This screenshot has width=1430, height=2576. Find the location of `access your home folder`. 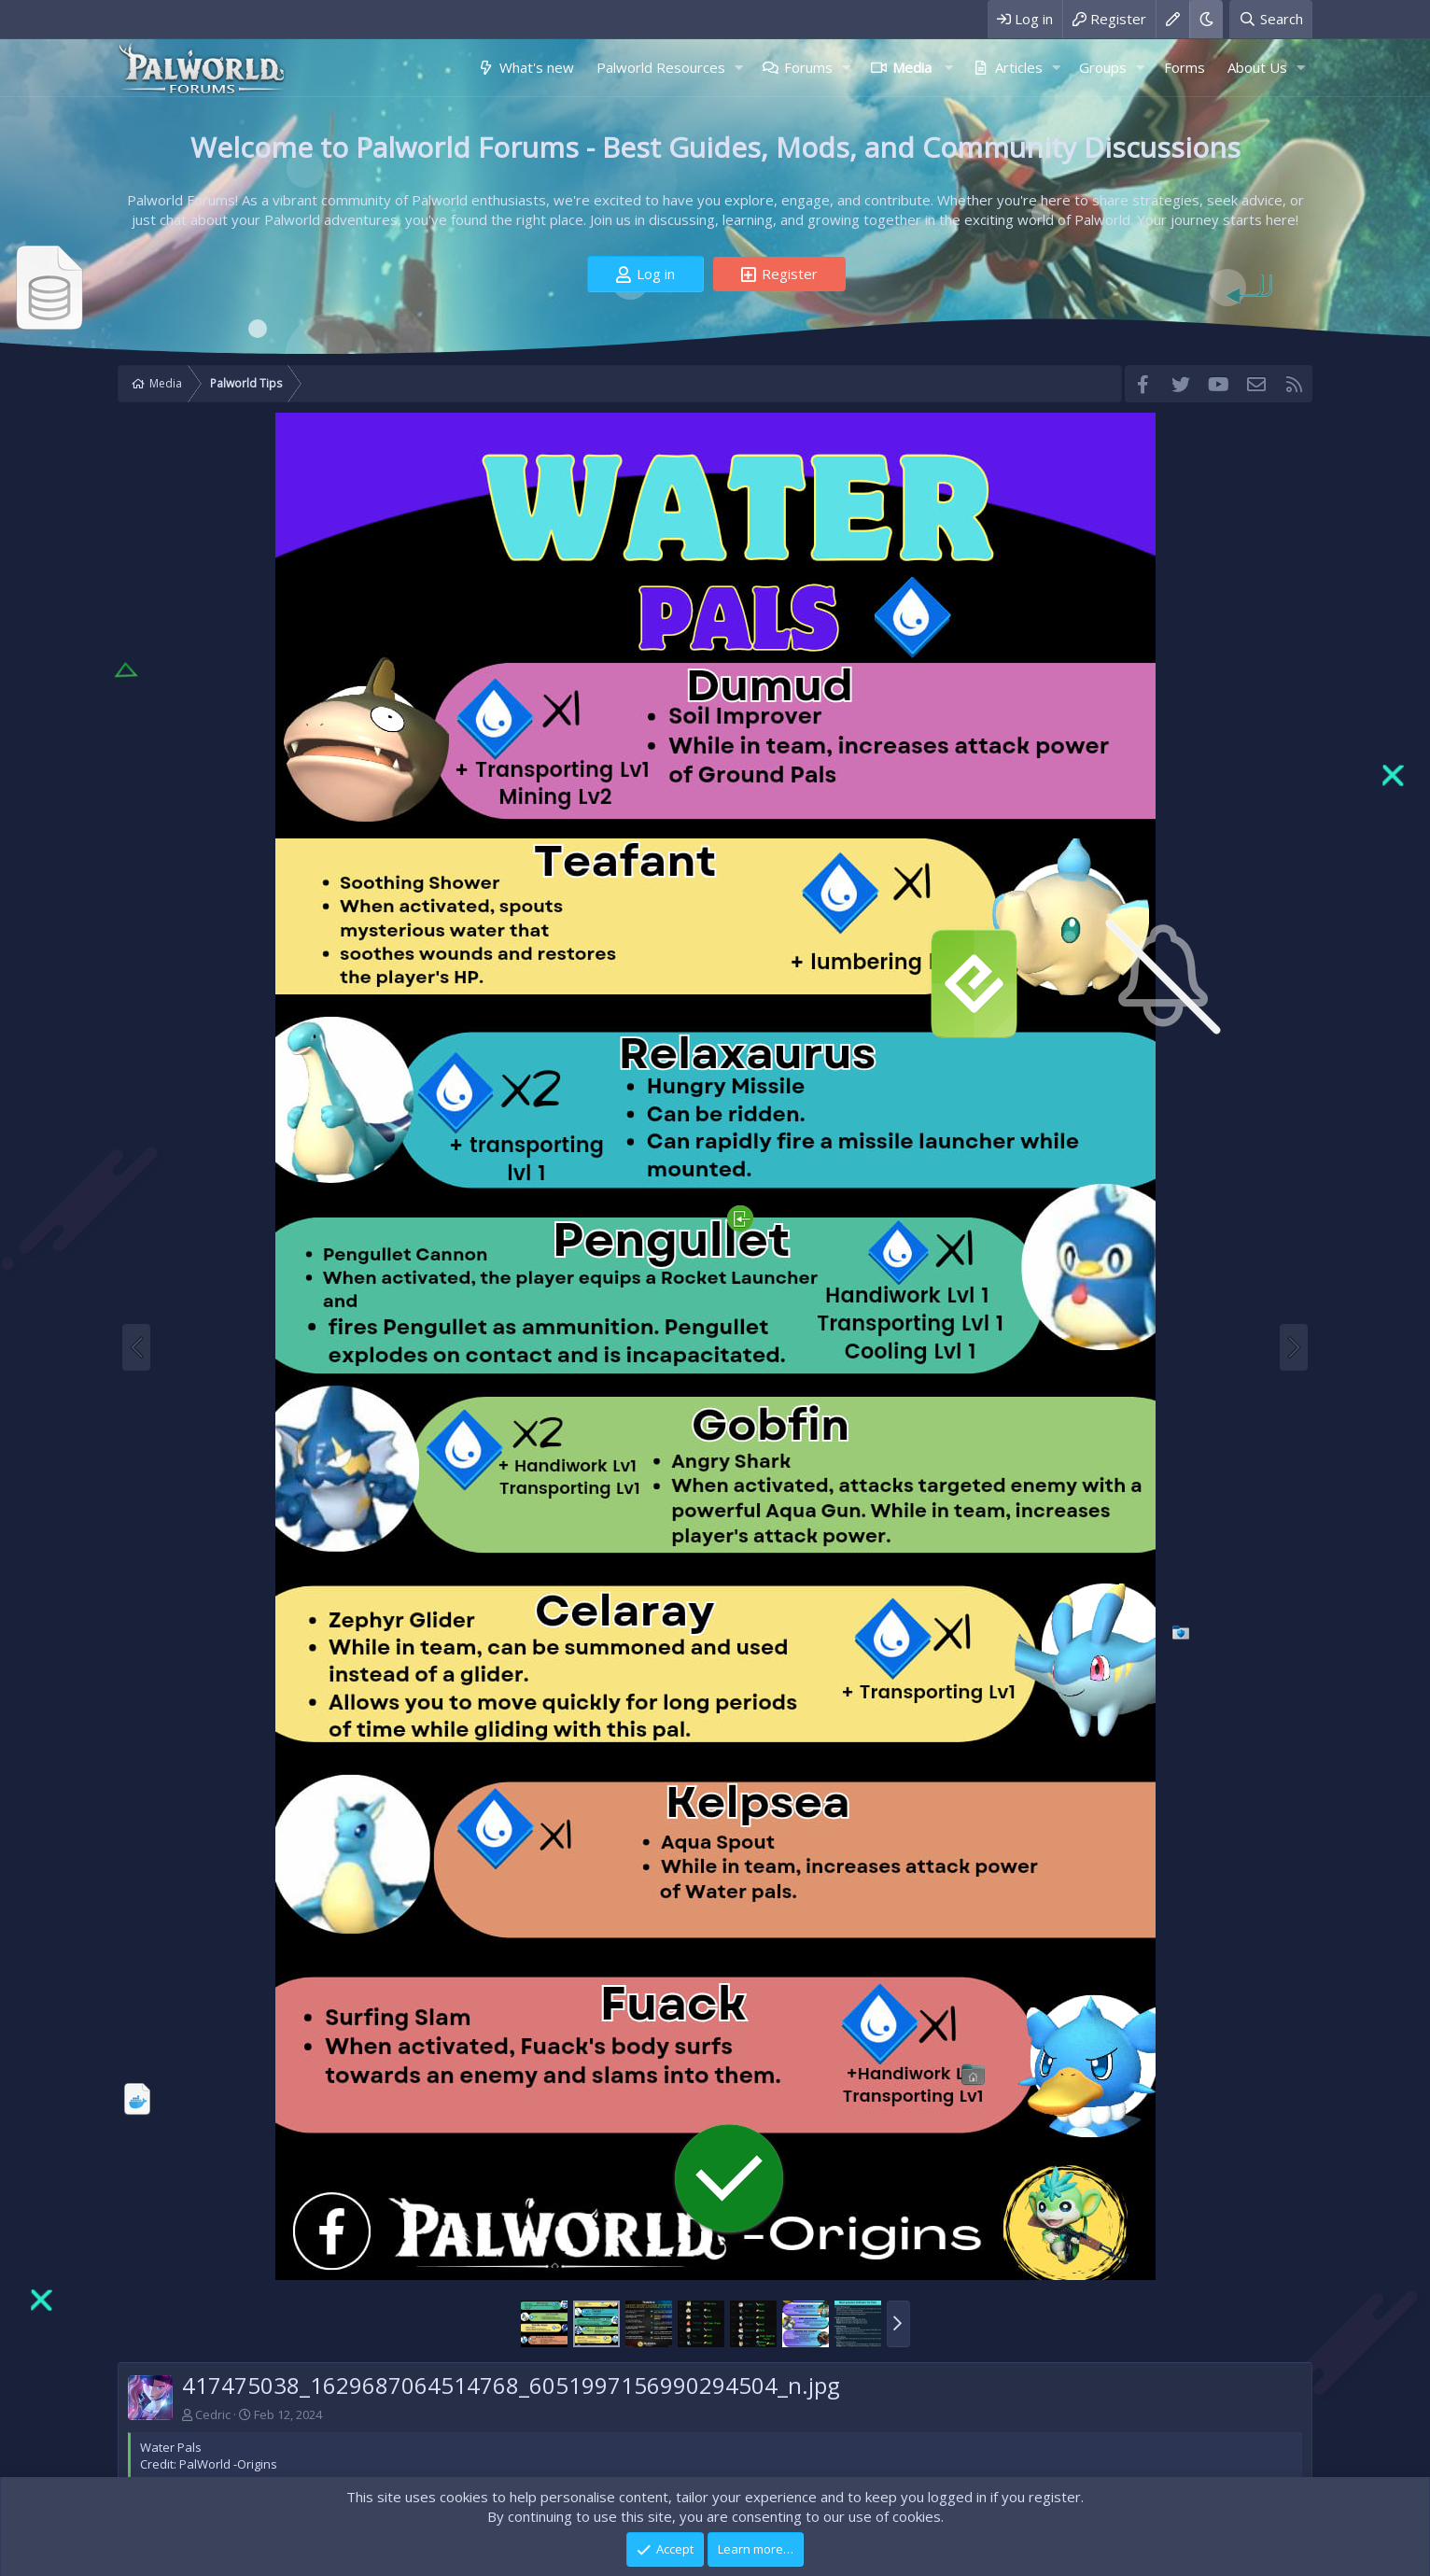

access your home folder is located at coordinates (973, 2074).